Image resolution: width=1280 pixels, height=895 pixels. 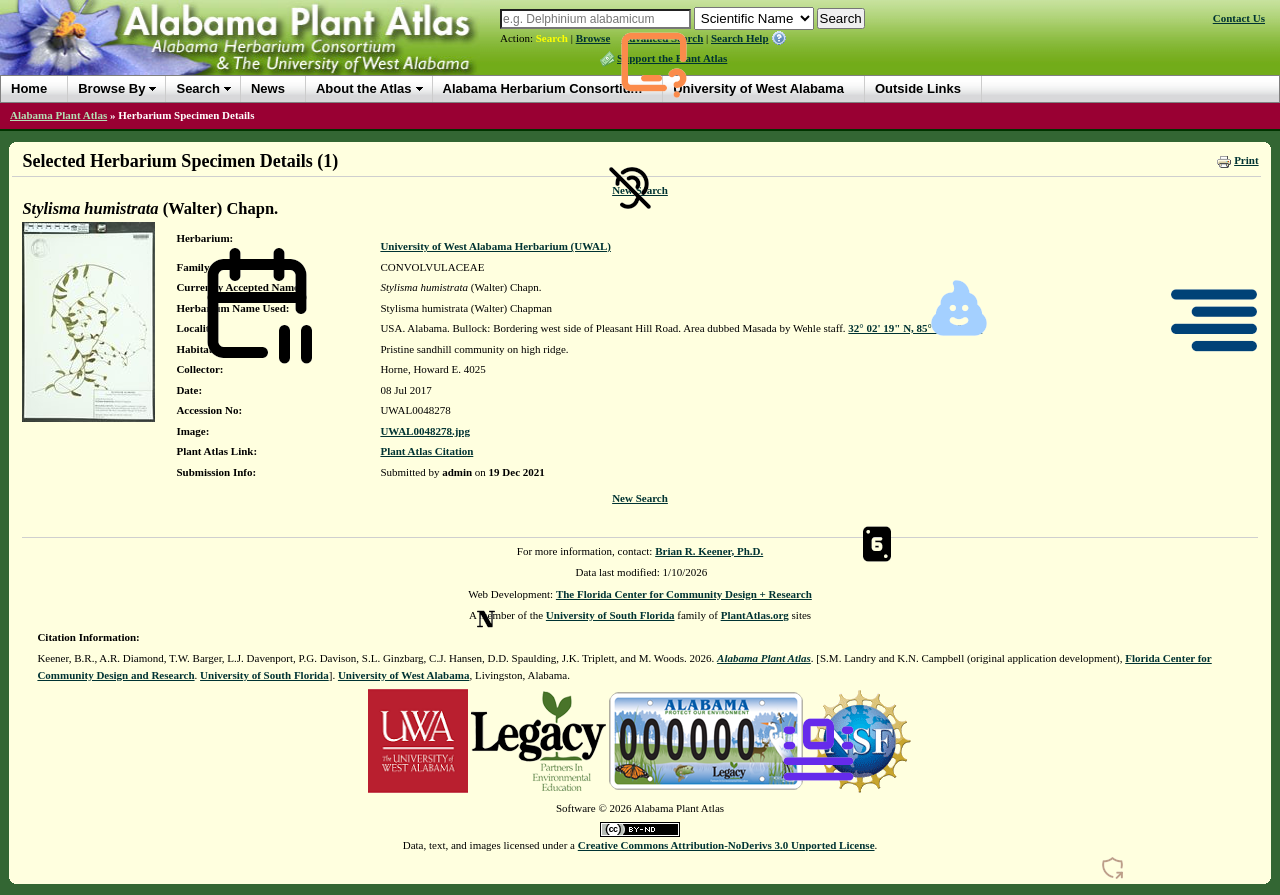 I want to click on open notion app, so click(x=486, y=619).